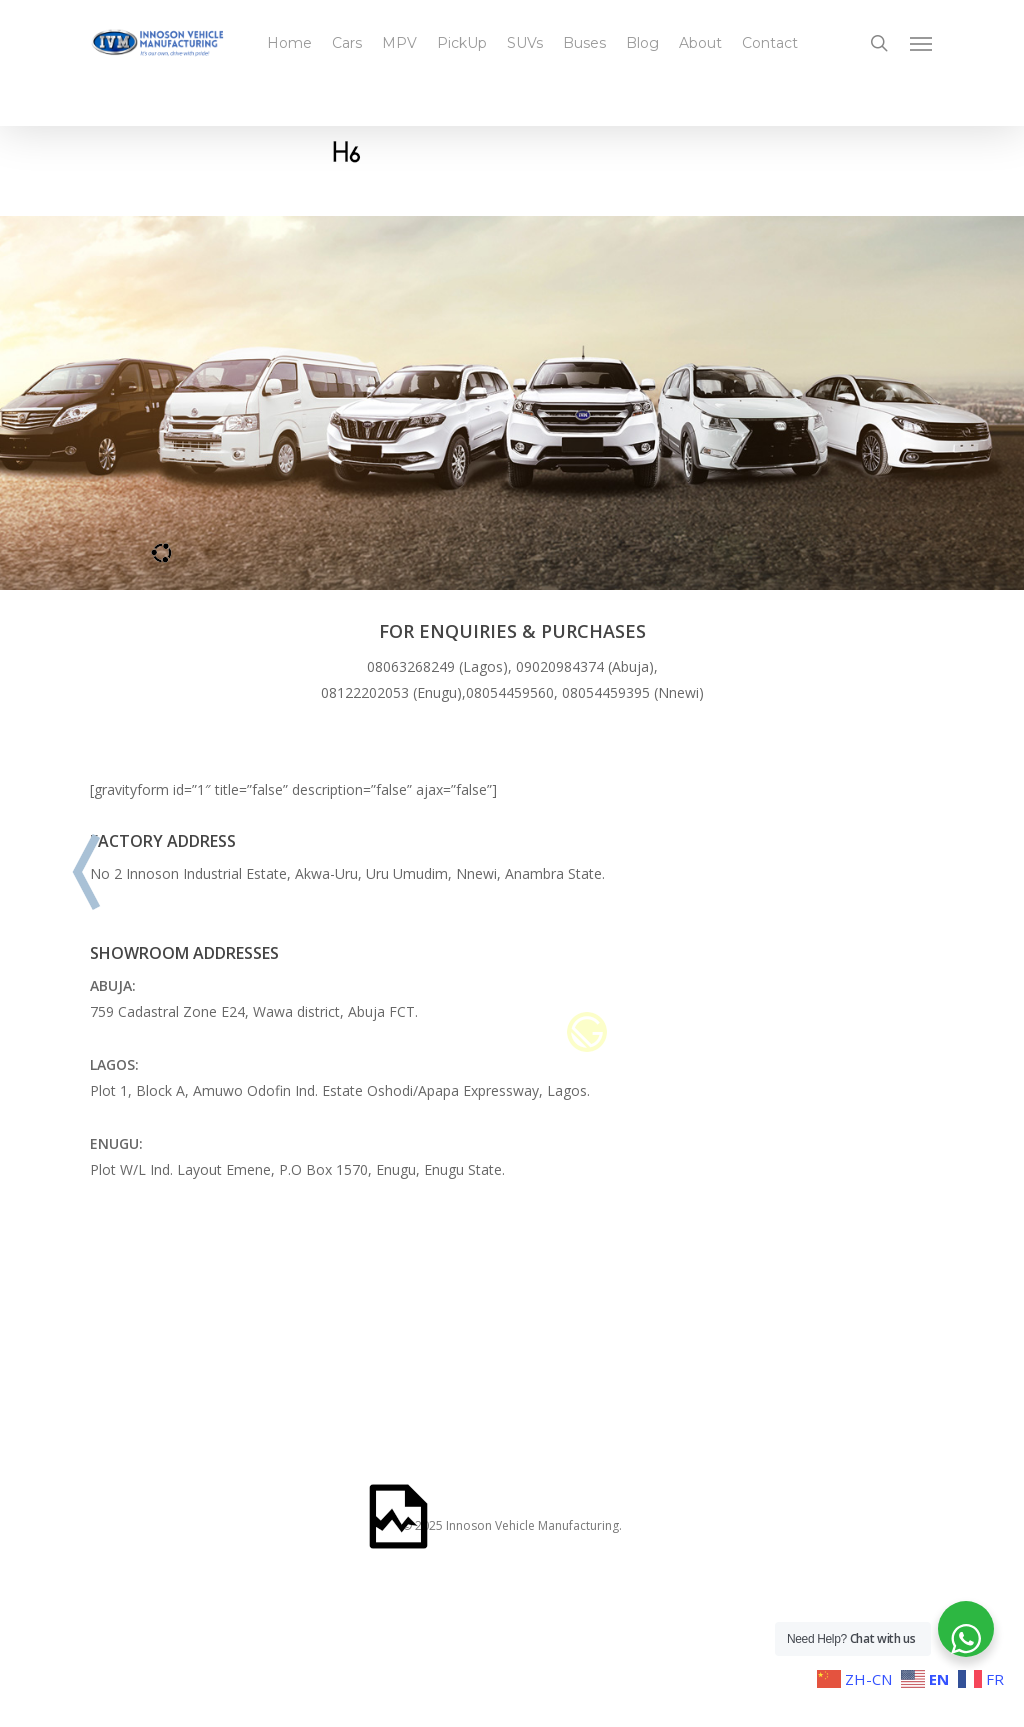  I want to click on Gatsby framework logo, so click(587, 1032).